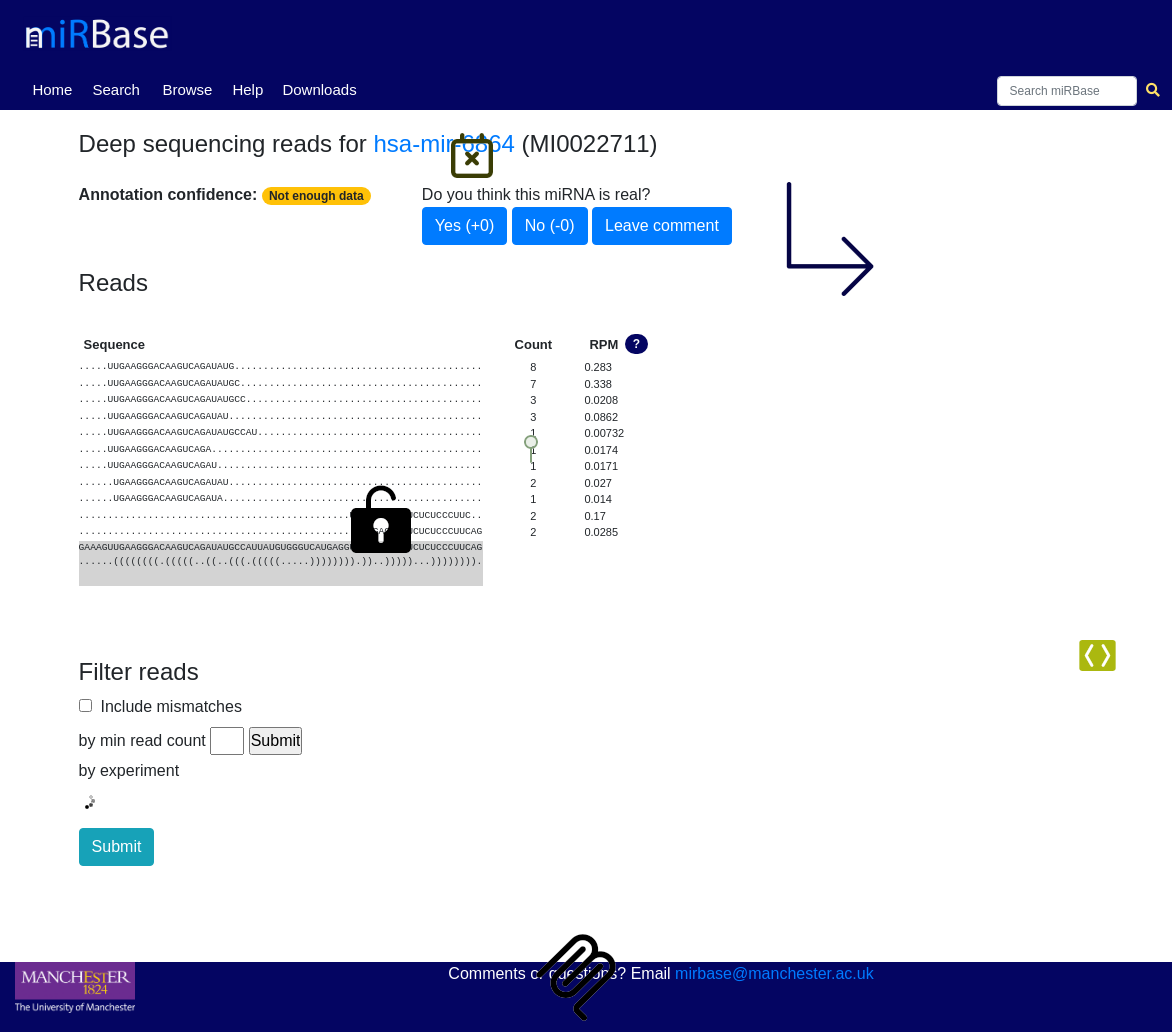 The width and height of the screenshot is (1172, 1032). Describe the element at coordinates (1097, 655) in the screenshot. I see `view or edit source code` at that location.